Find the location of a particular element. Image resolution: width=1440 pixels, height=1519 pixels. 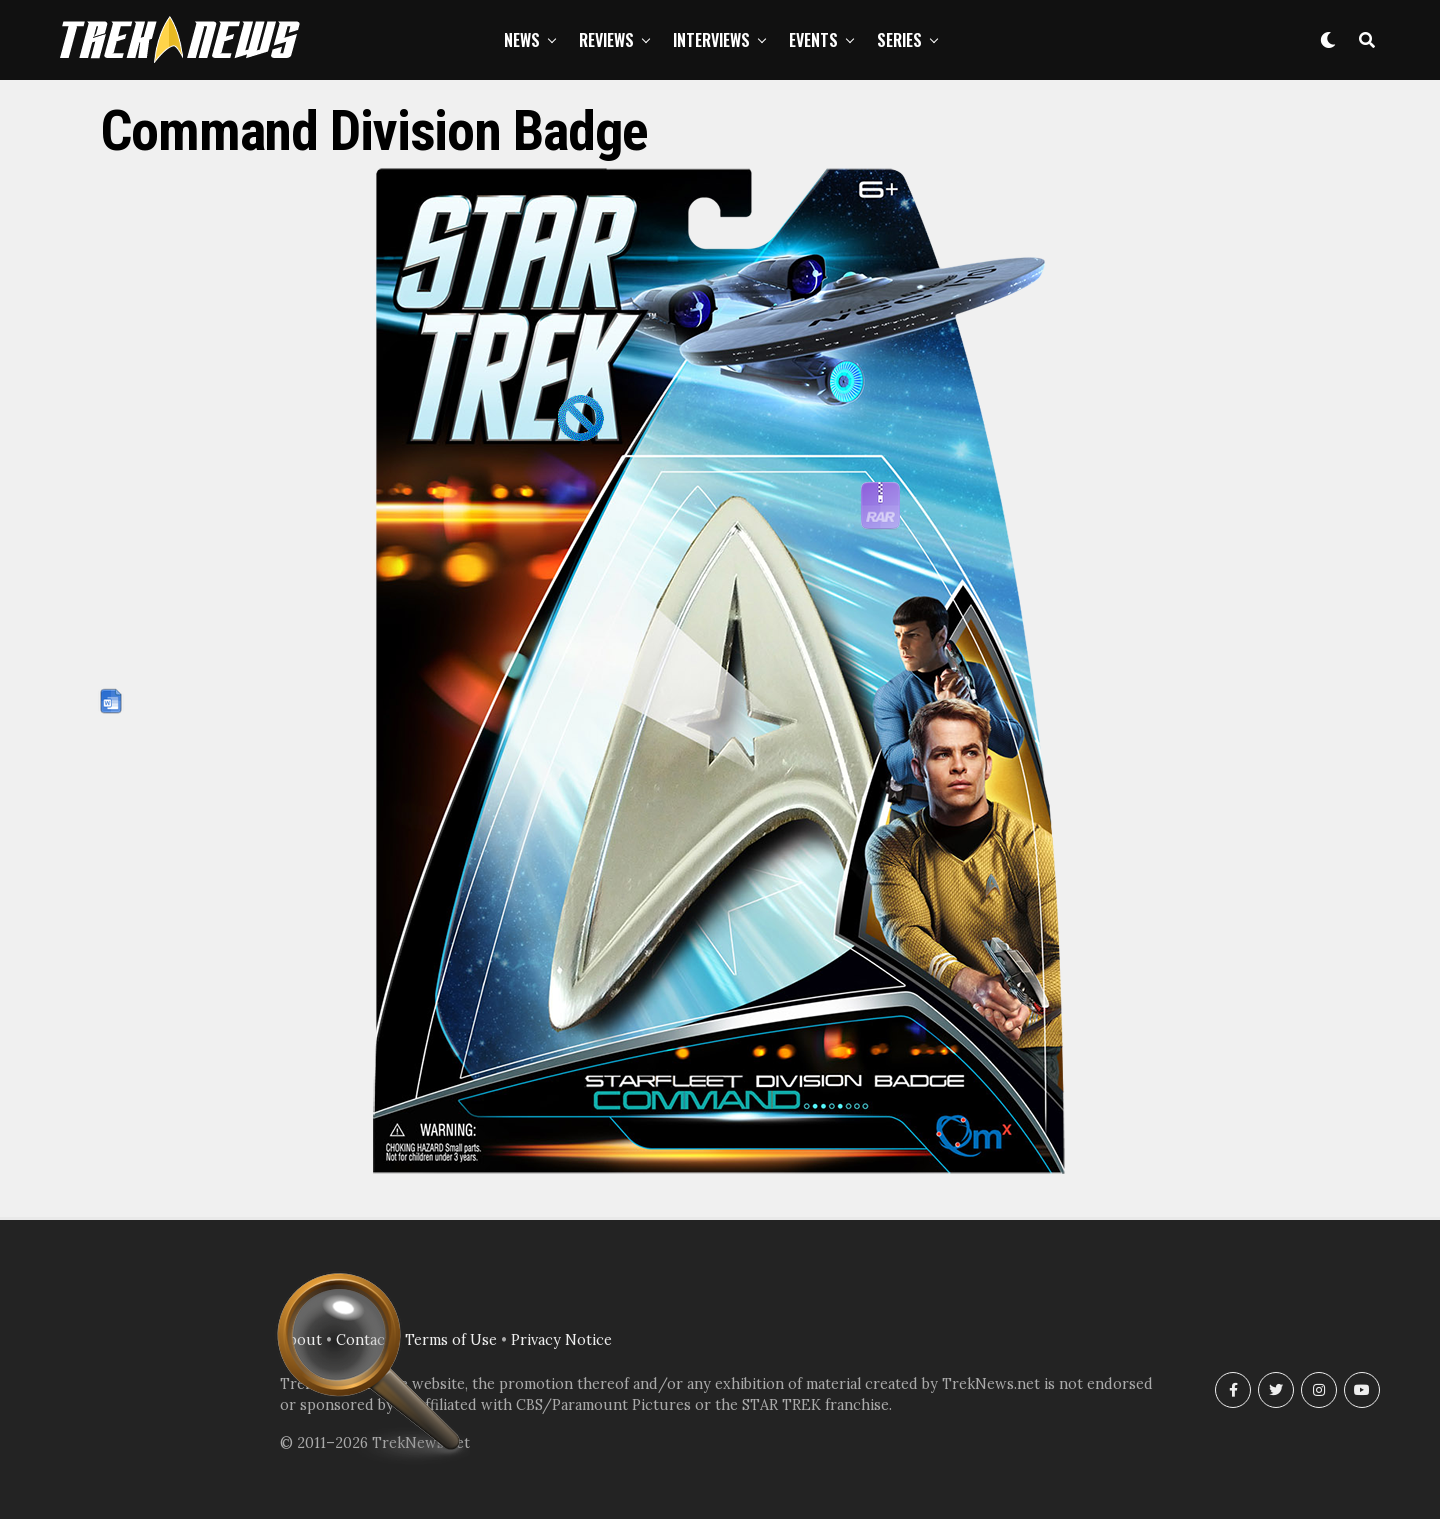

a compressed RAR archive file is located at coordinates (880, 505).